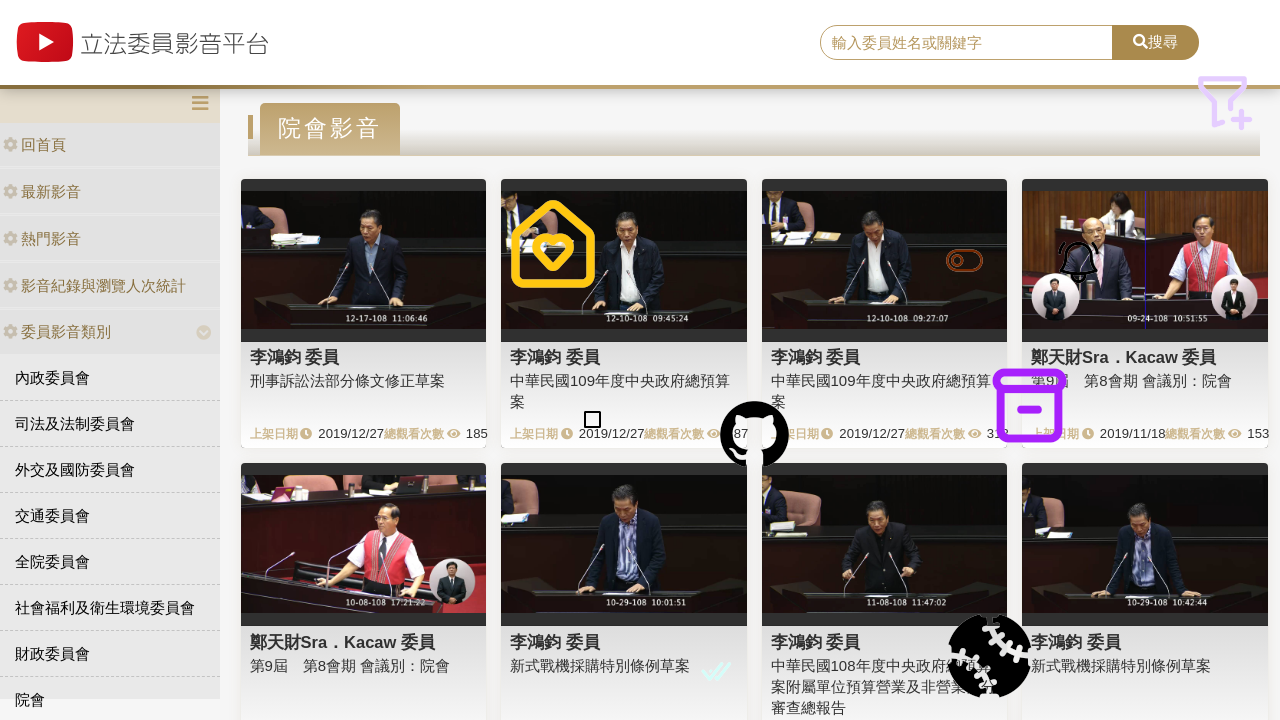 Image resolution: width=1280 pixels, height=720 pixels. Describe the element at coordinates (989, 655) in the screenshot. I see `view baseball scores or stats` at that location.